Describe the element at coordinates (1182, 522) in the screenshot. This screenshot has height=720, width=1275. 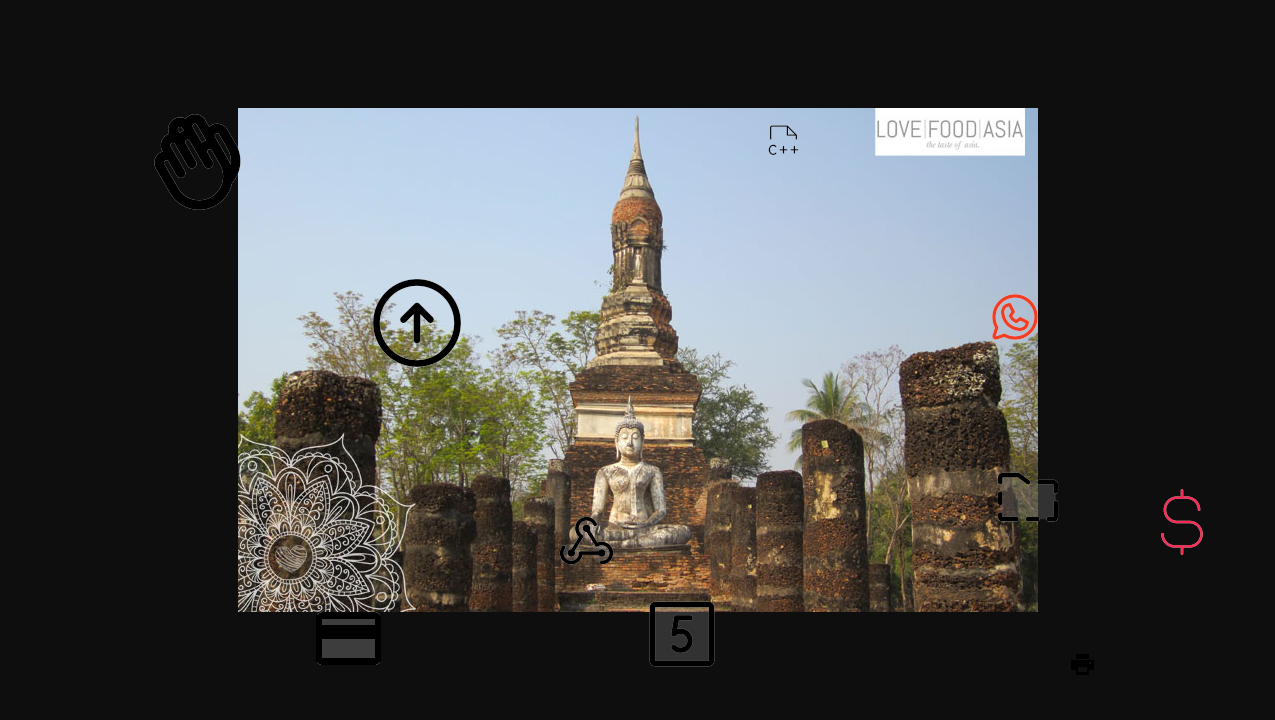
I see `view account balance or financial information` at that location.